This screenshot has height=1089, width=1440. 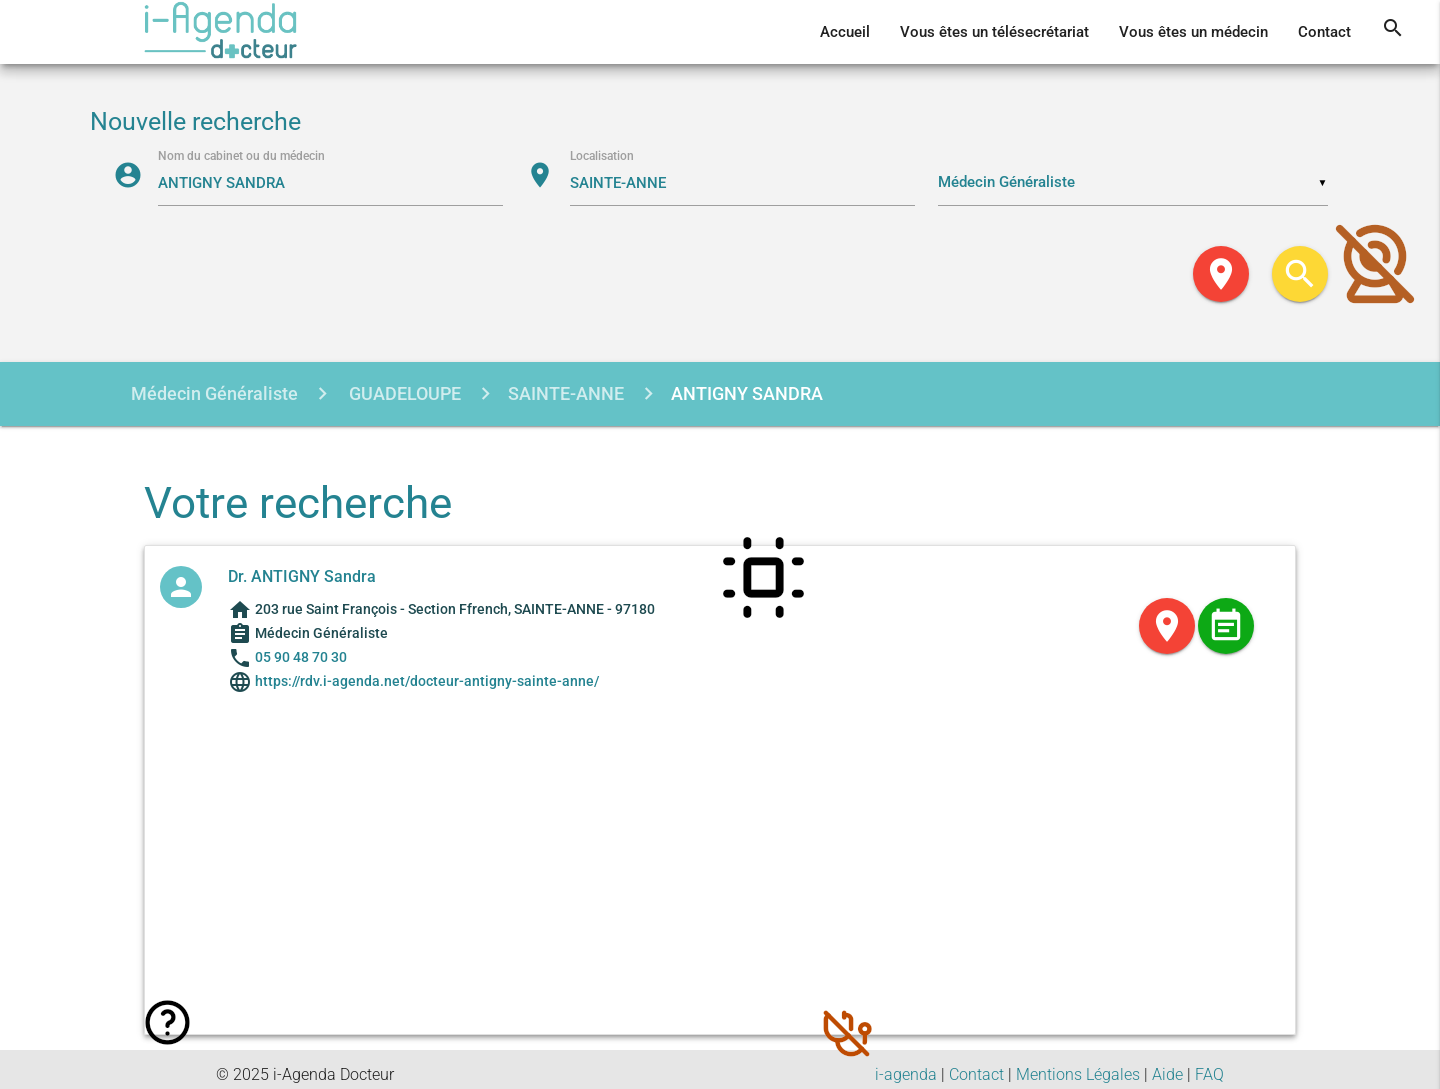 I want to click on select or define an artboard area, so click(x=763, y=577).